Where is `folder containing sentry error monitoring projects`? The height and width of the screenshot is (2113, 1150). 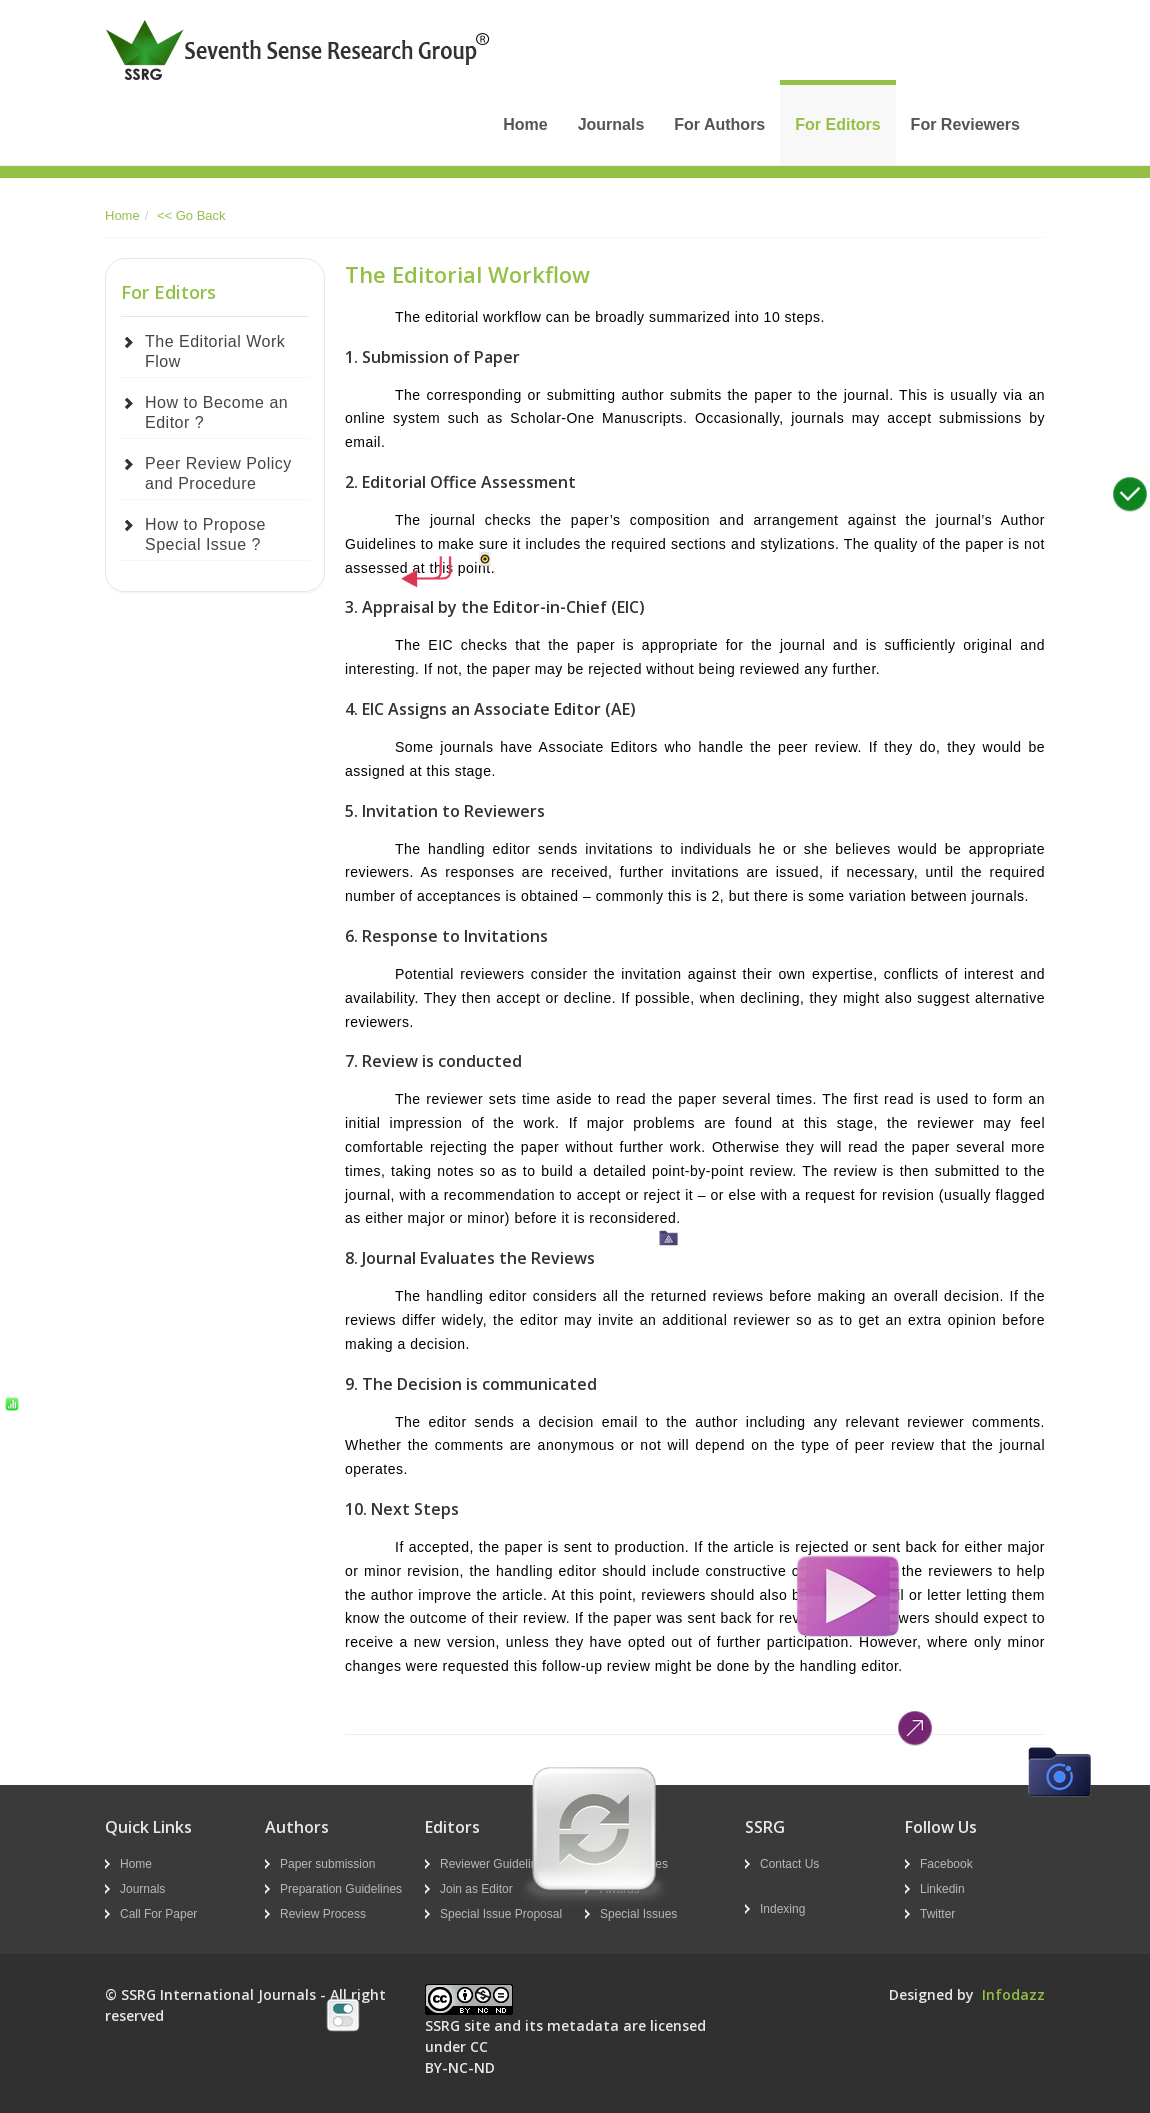
folder containing sentry error monitoring projects is located at coordinates (668, 1238).